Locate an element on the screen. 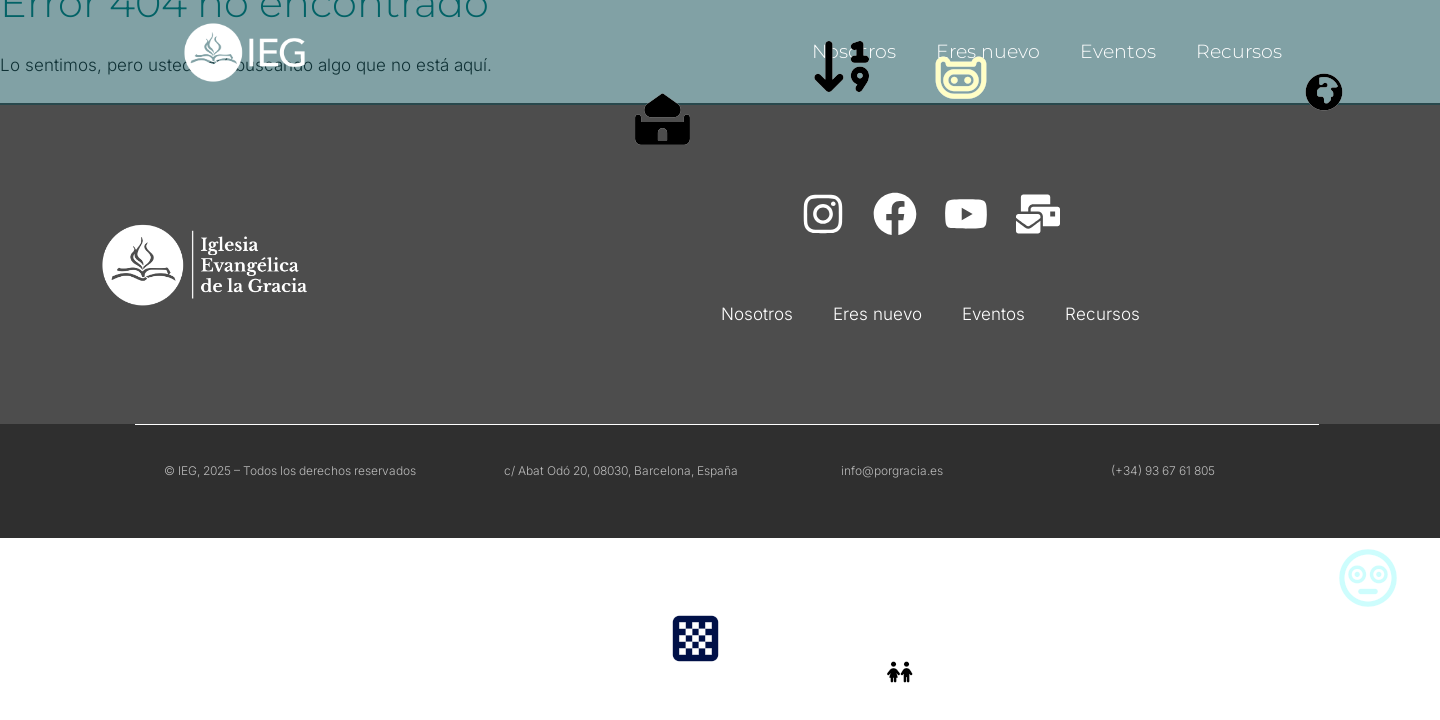 This screenshot has height=720, width=1440. play chess or board games is located at coordinates (695, 638).